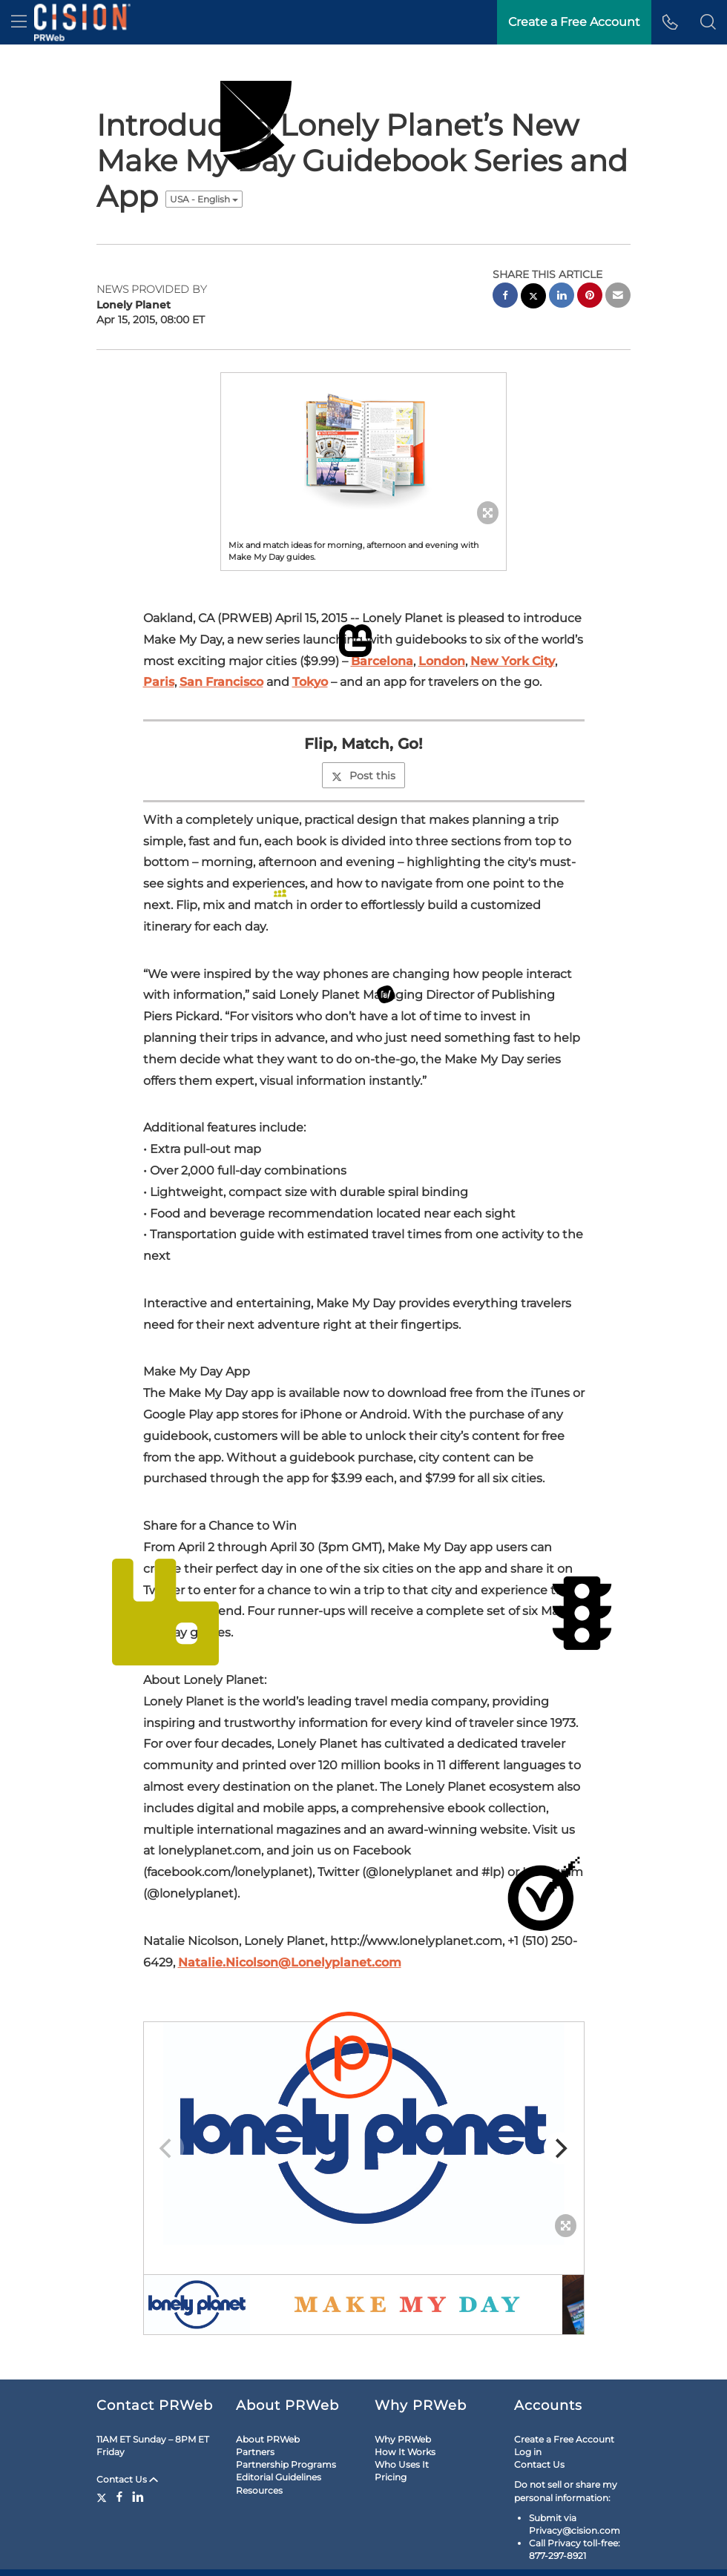 The height and width of the screenshot is (2576, 727). Describe the element at coordinates (544, 1894) in the screenshot. I see `symantec security software logo` at that location.